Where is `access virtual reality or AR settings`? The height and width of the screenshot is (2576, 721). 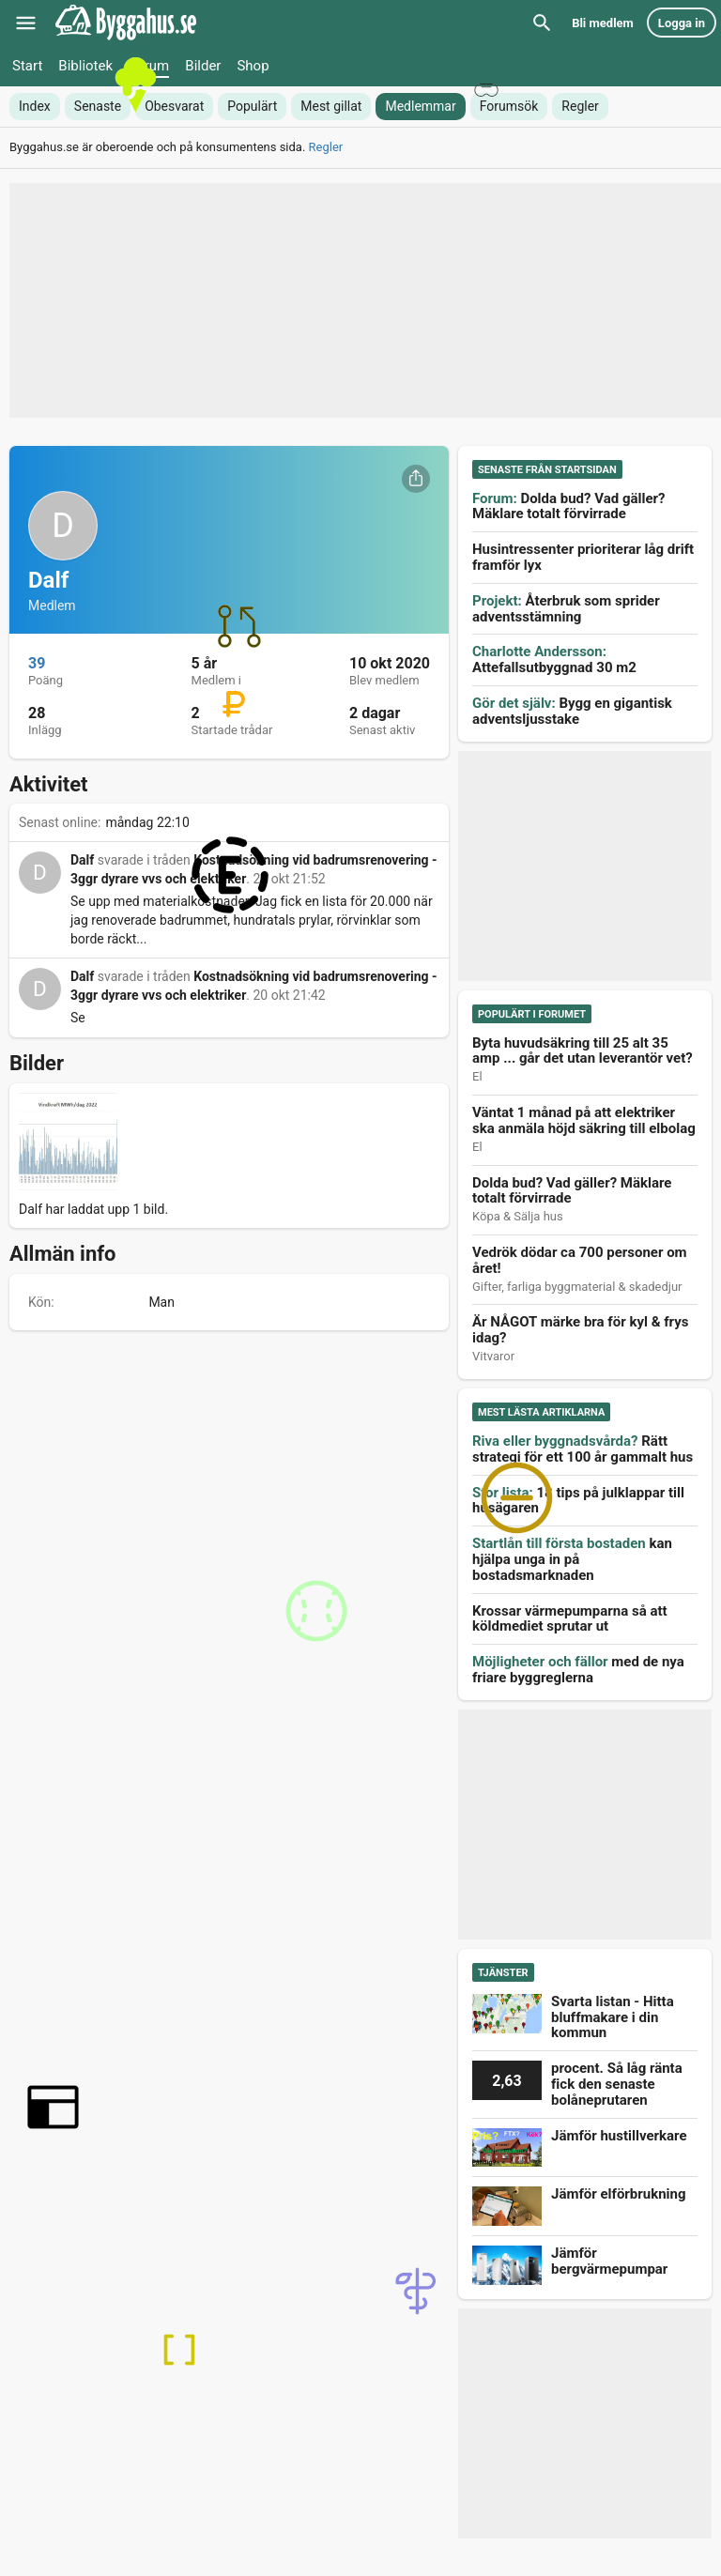 access virtual reality or AR settings is located at coordinates (486, 90).